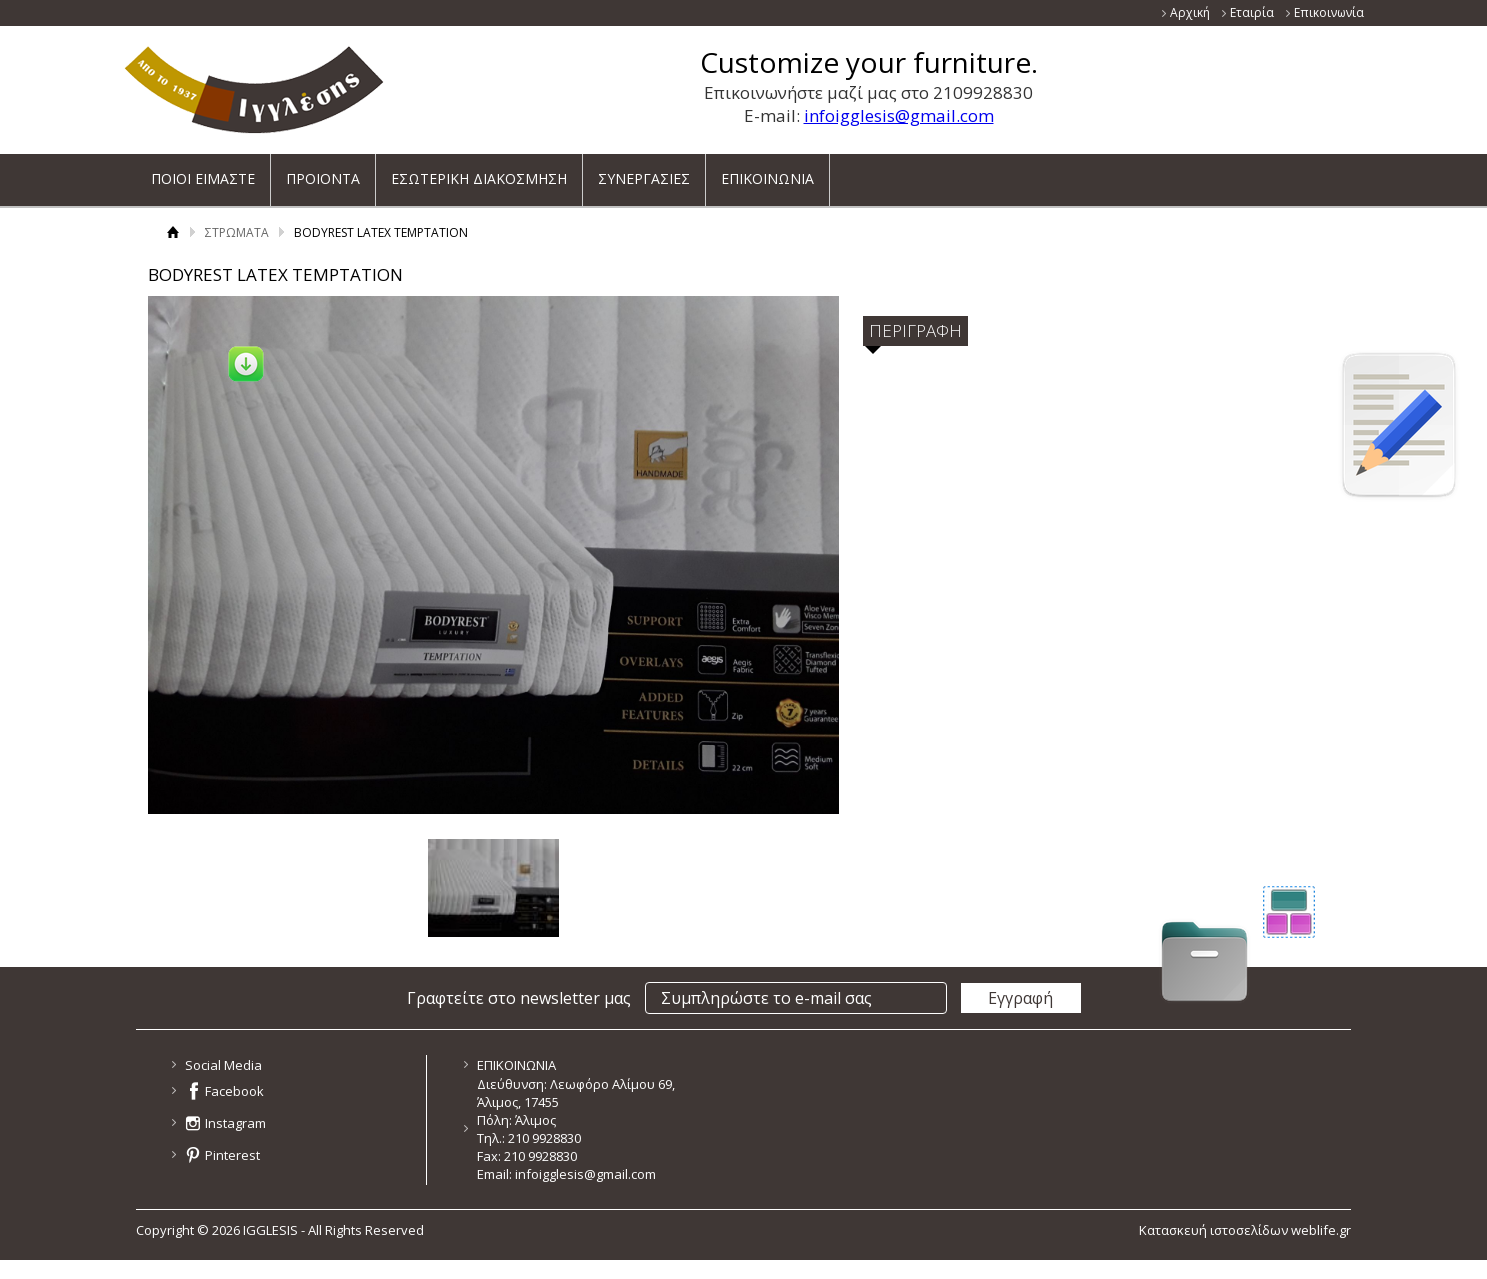  I want to click on open uget download manager, so click(246, 364).